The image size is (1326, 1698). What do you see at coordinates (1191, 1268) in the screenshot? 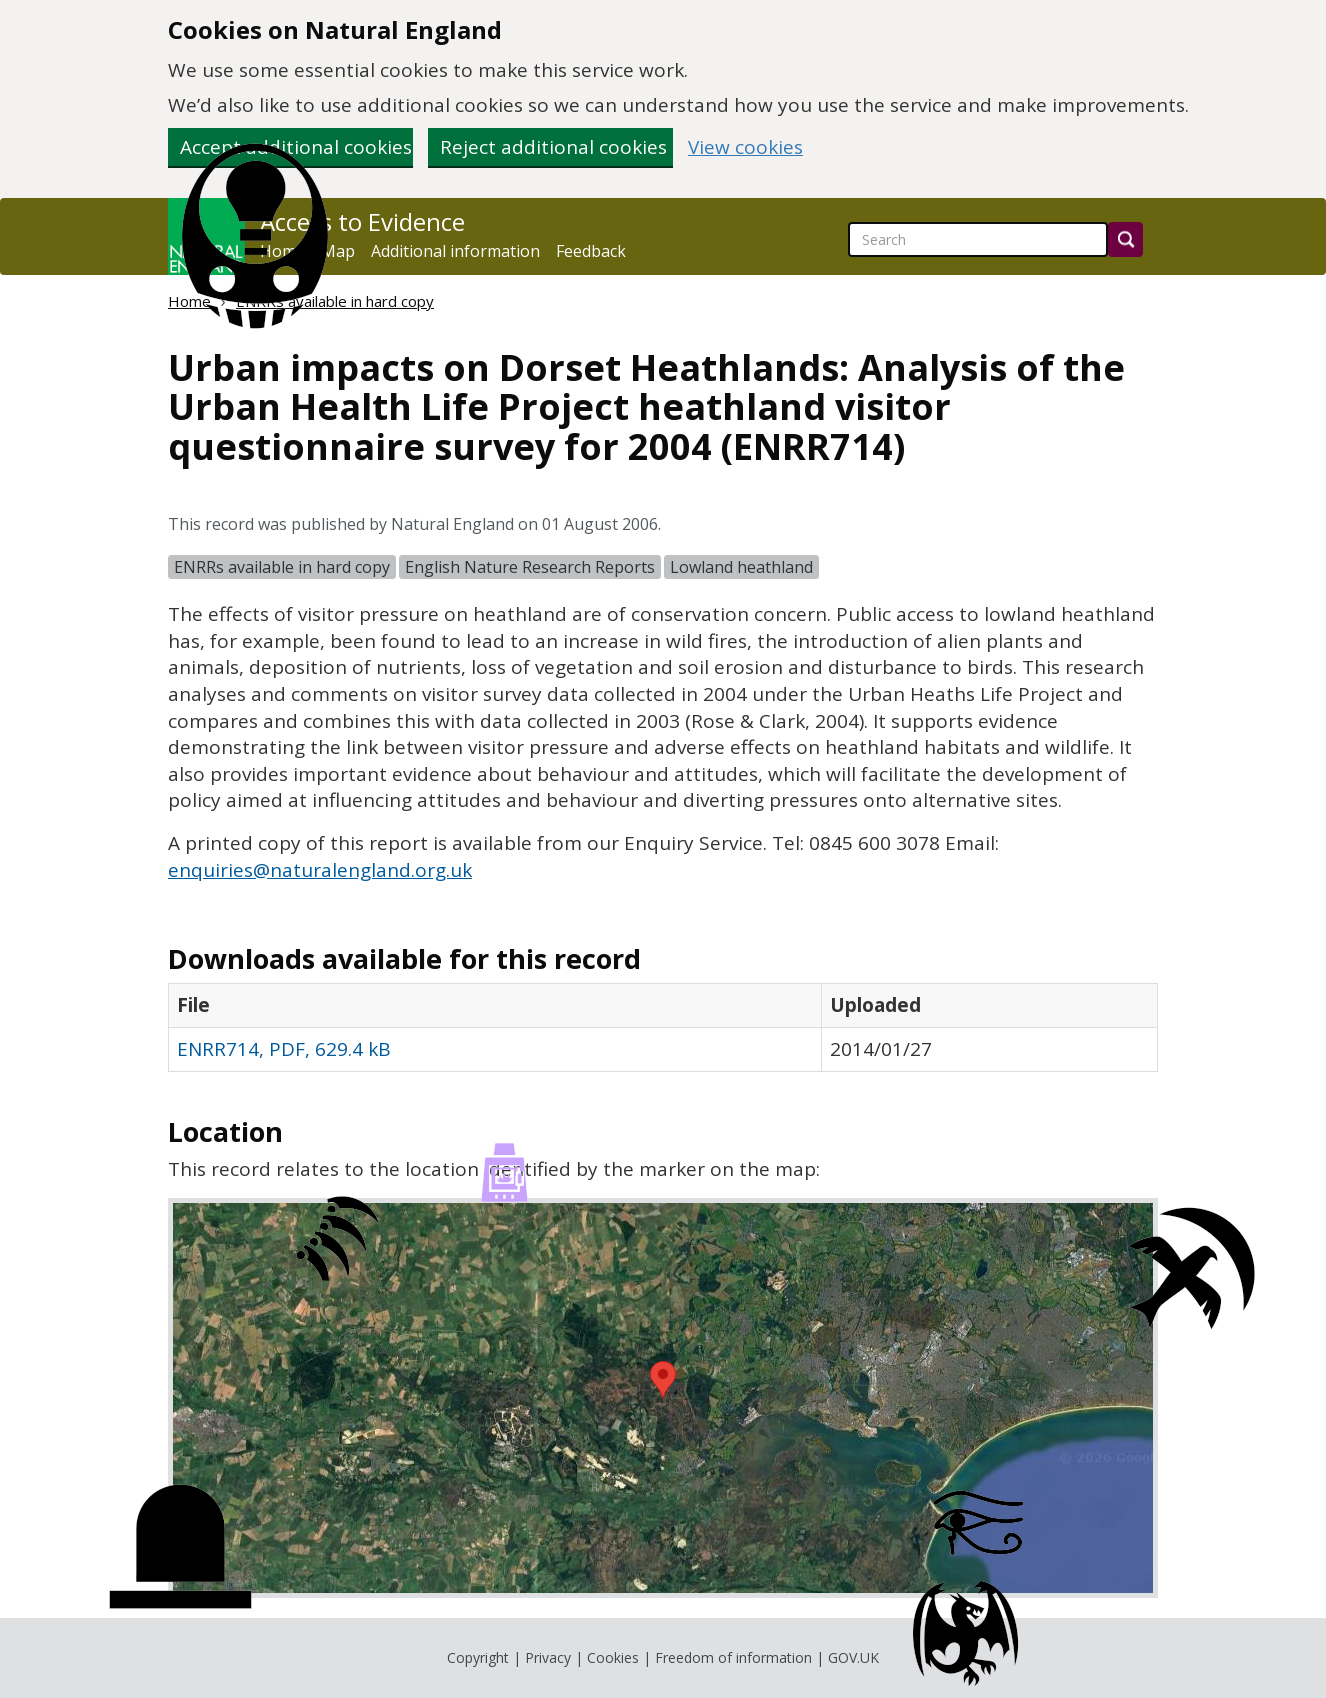
I see `falcon moon game icon or badge` at bounding box center [1191, 1268].